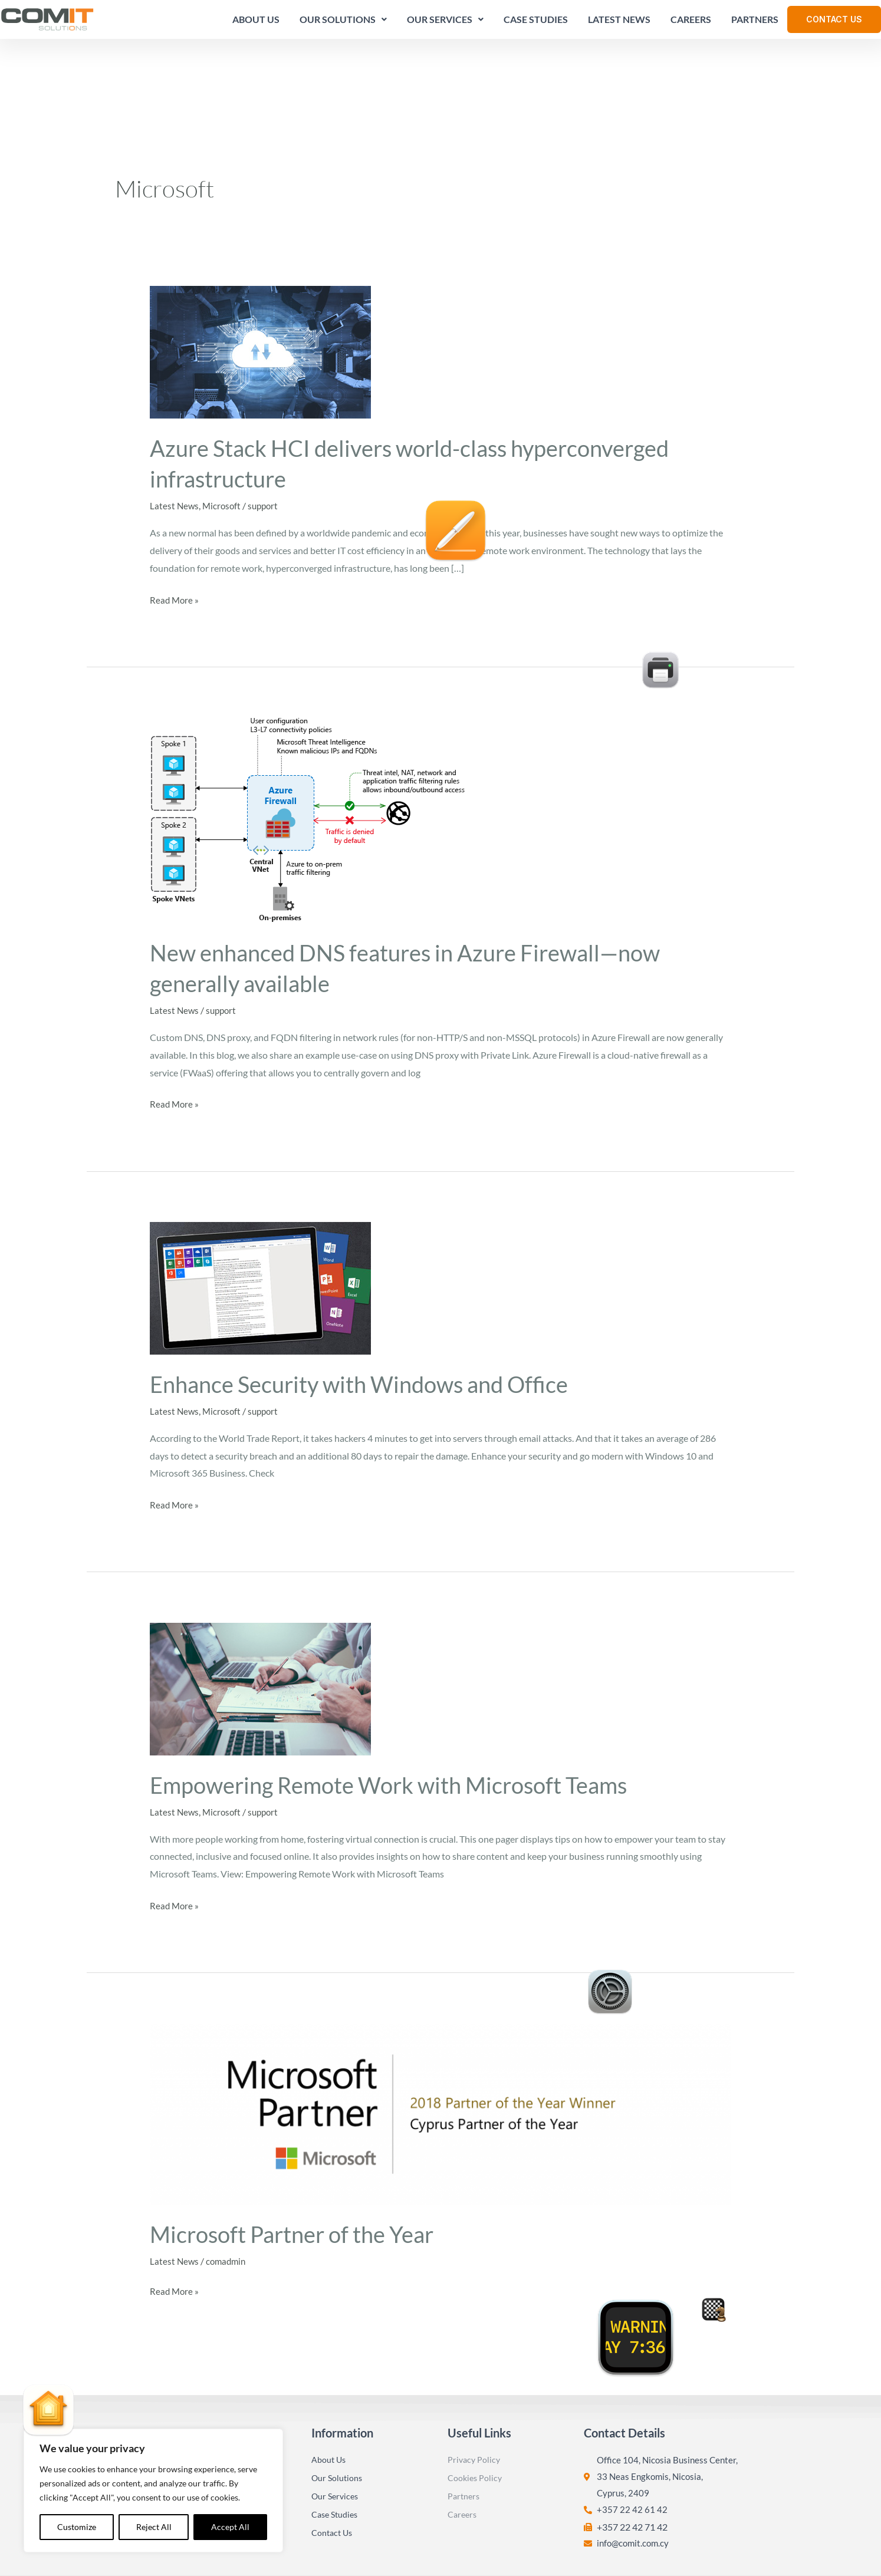  What do you see at coordinates (455, 530) in the screenshot?
I see `open Apple Pages document editor` at bounding box center [455, 530].